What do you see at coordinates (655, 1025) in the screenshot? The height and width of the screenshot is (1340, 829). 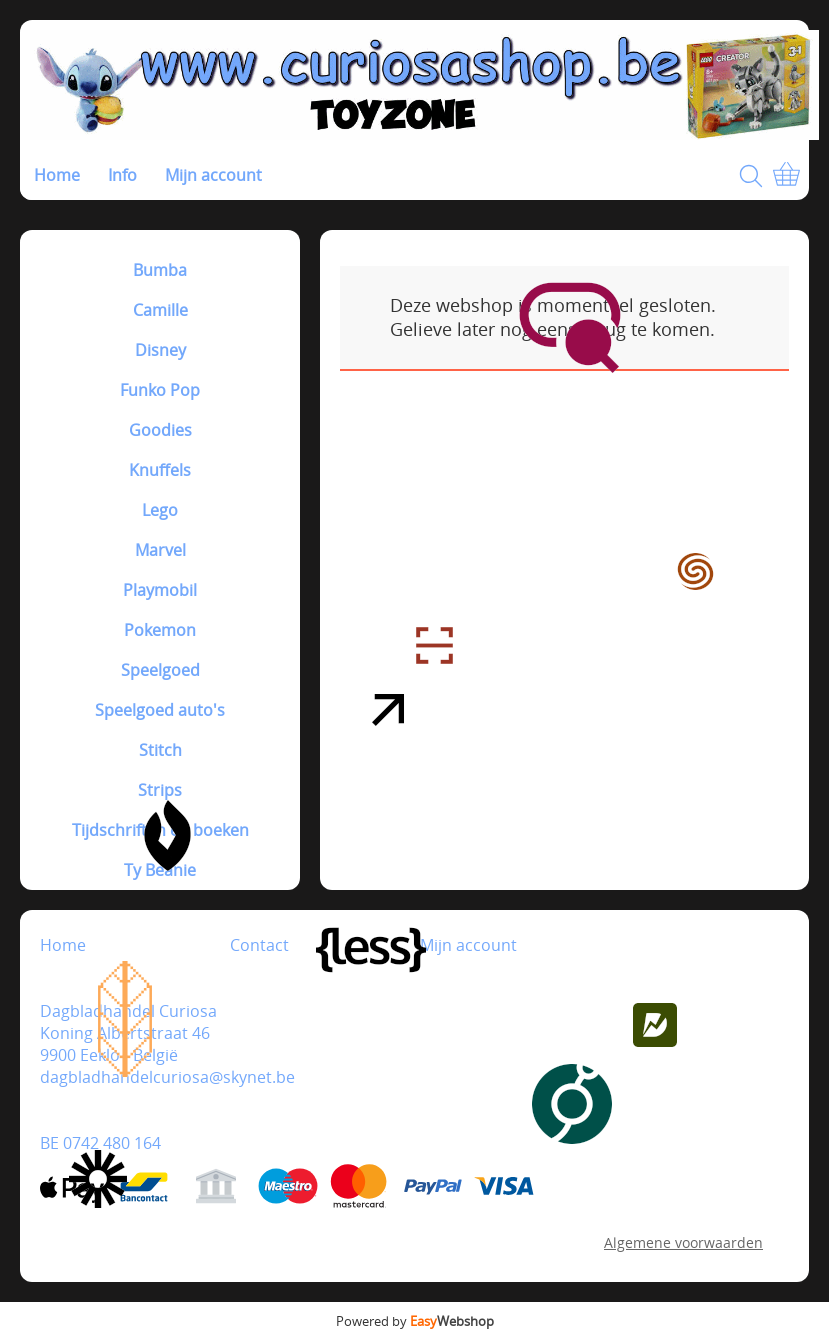 I see `open the Dunzo delivery app` at bounding box center [655, 1025].